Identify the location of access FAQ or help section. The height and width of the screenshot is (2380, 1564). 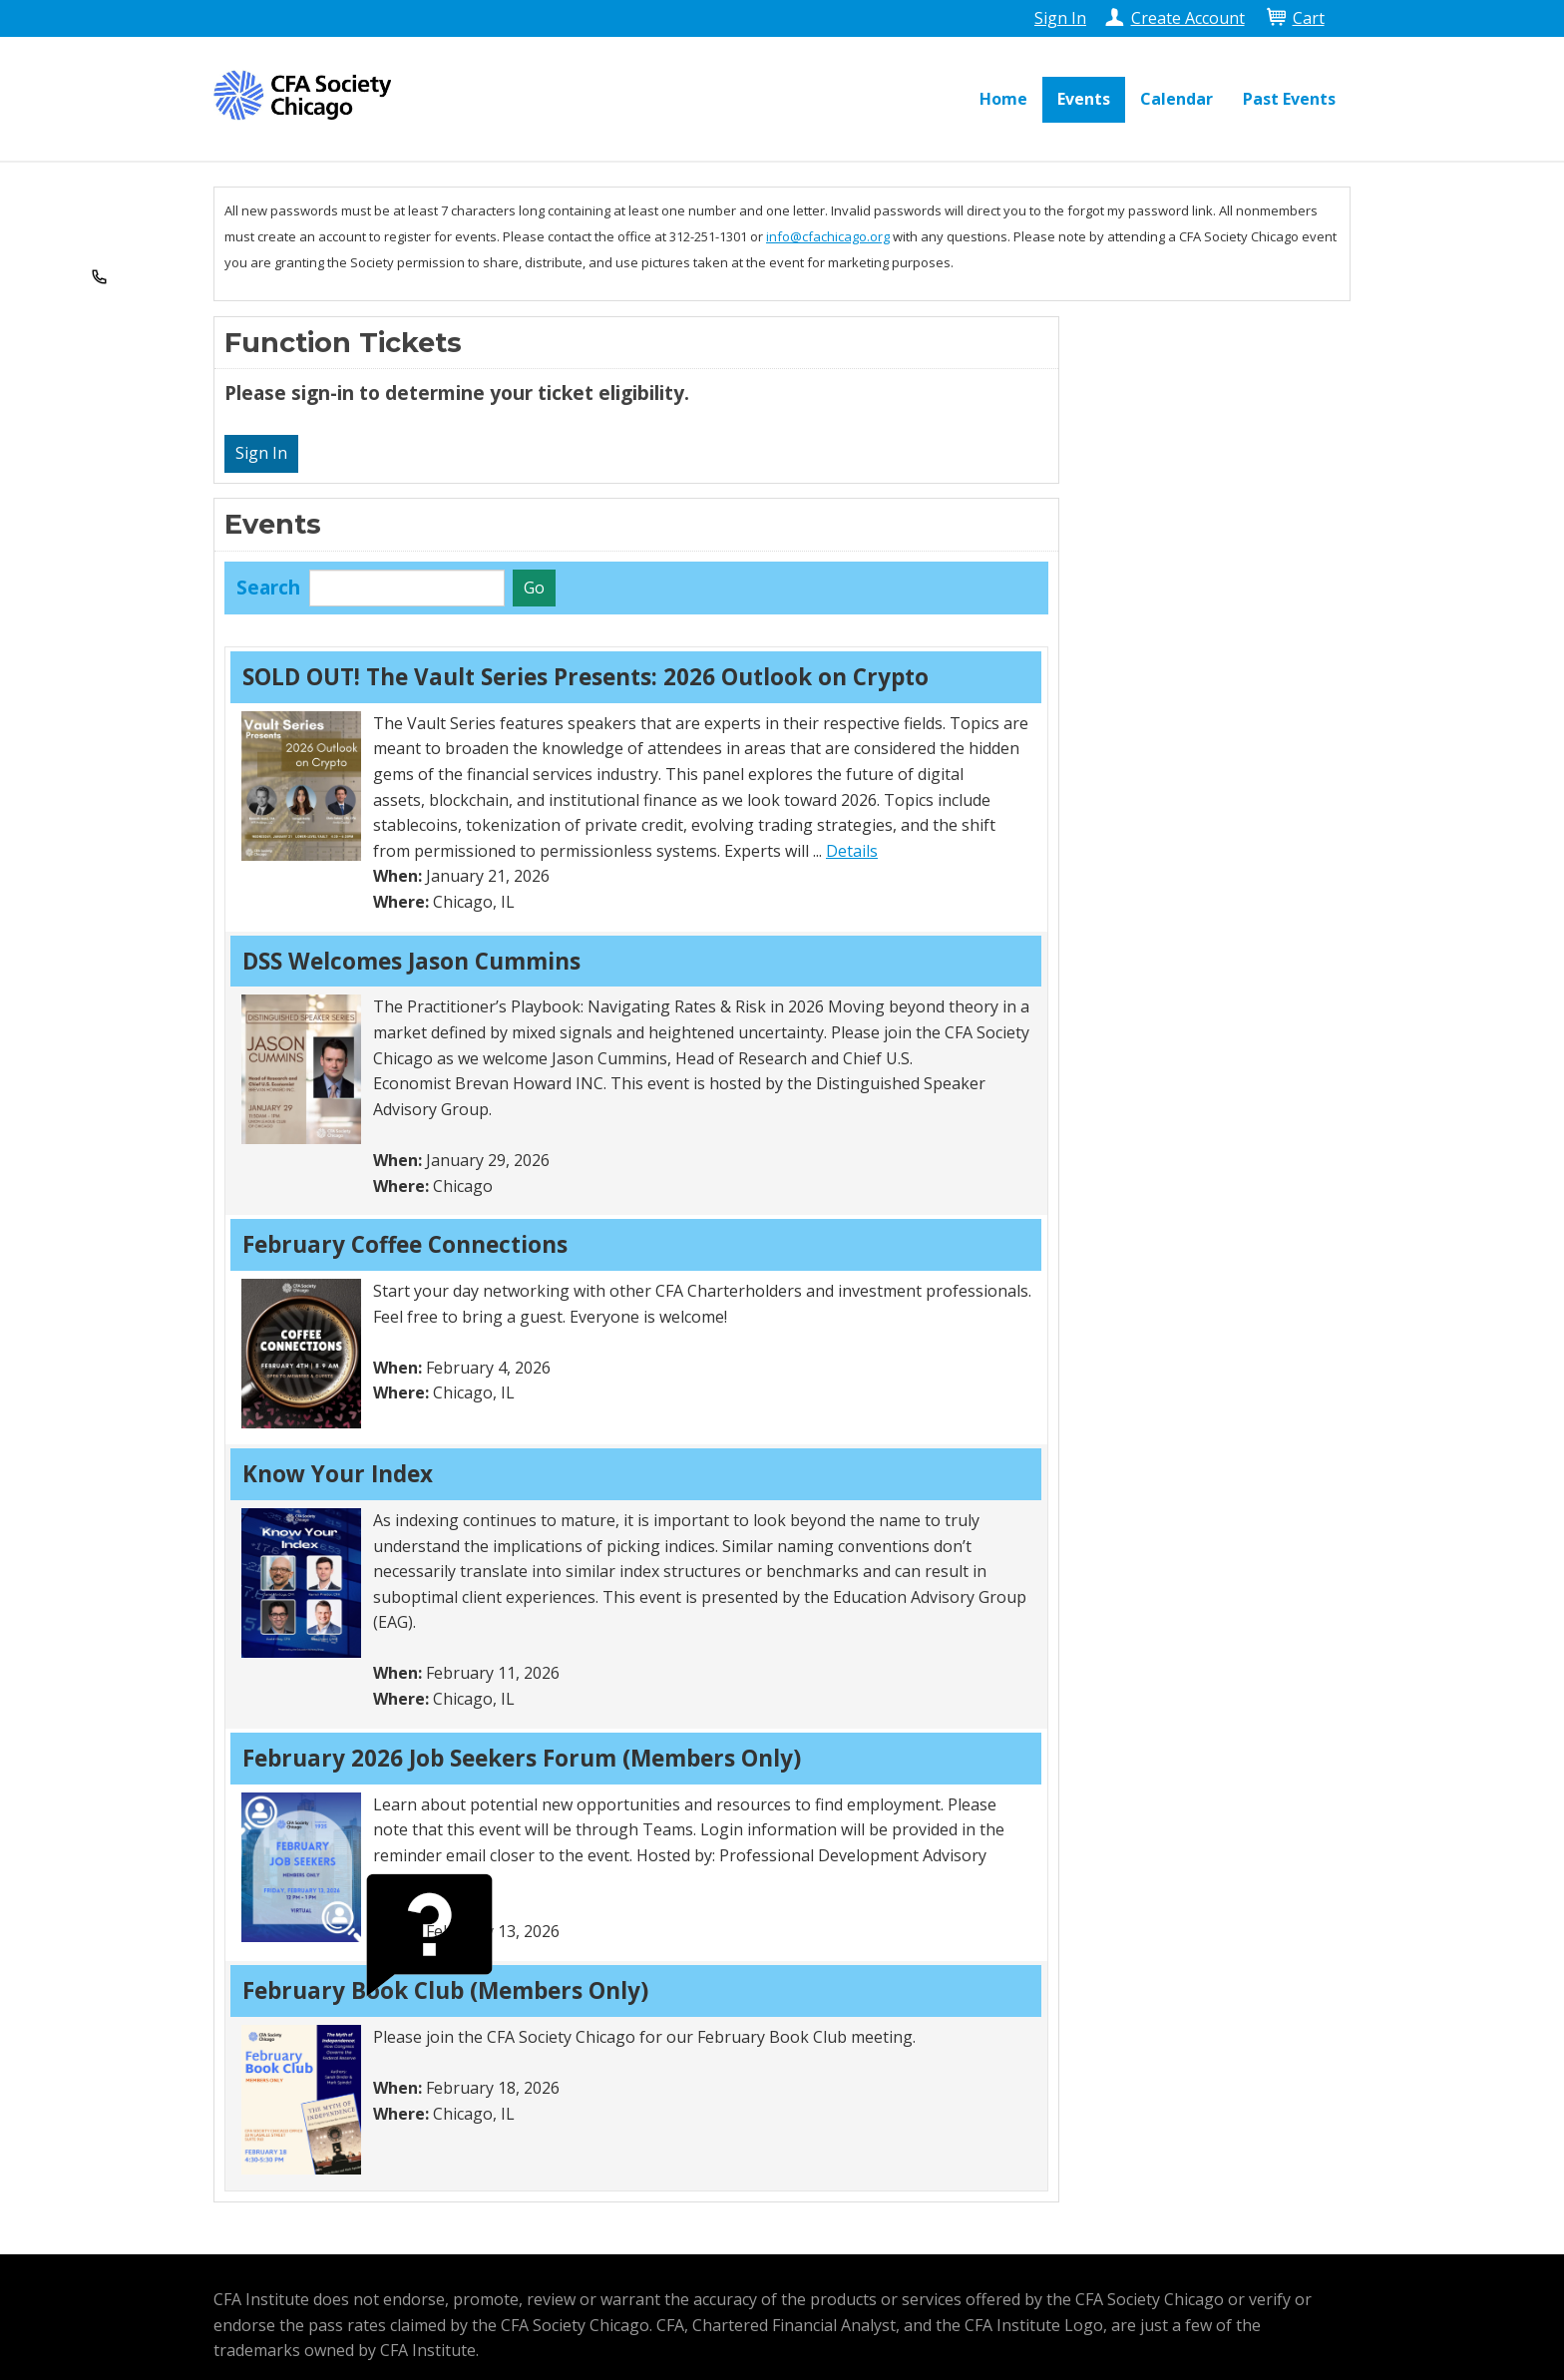
(429, 1930).